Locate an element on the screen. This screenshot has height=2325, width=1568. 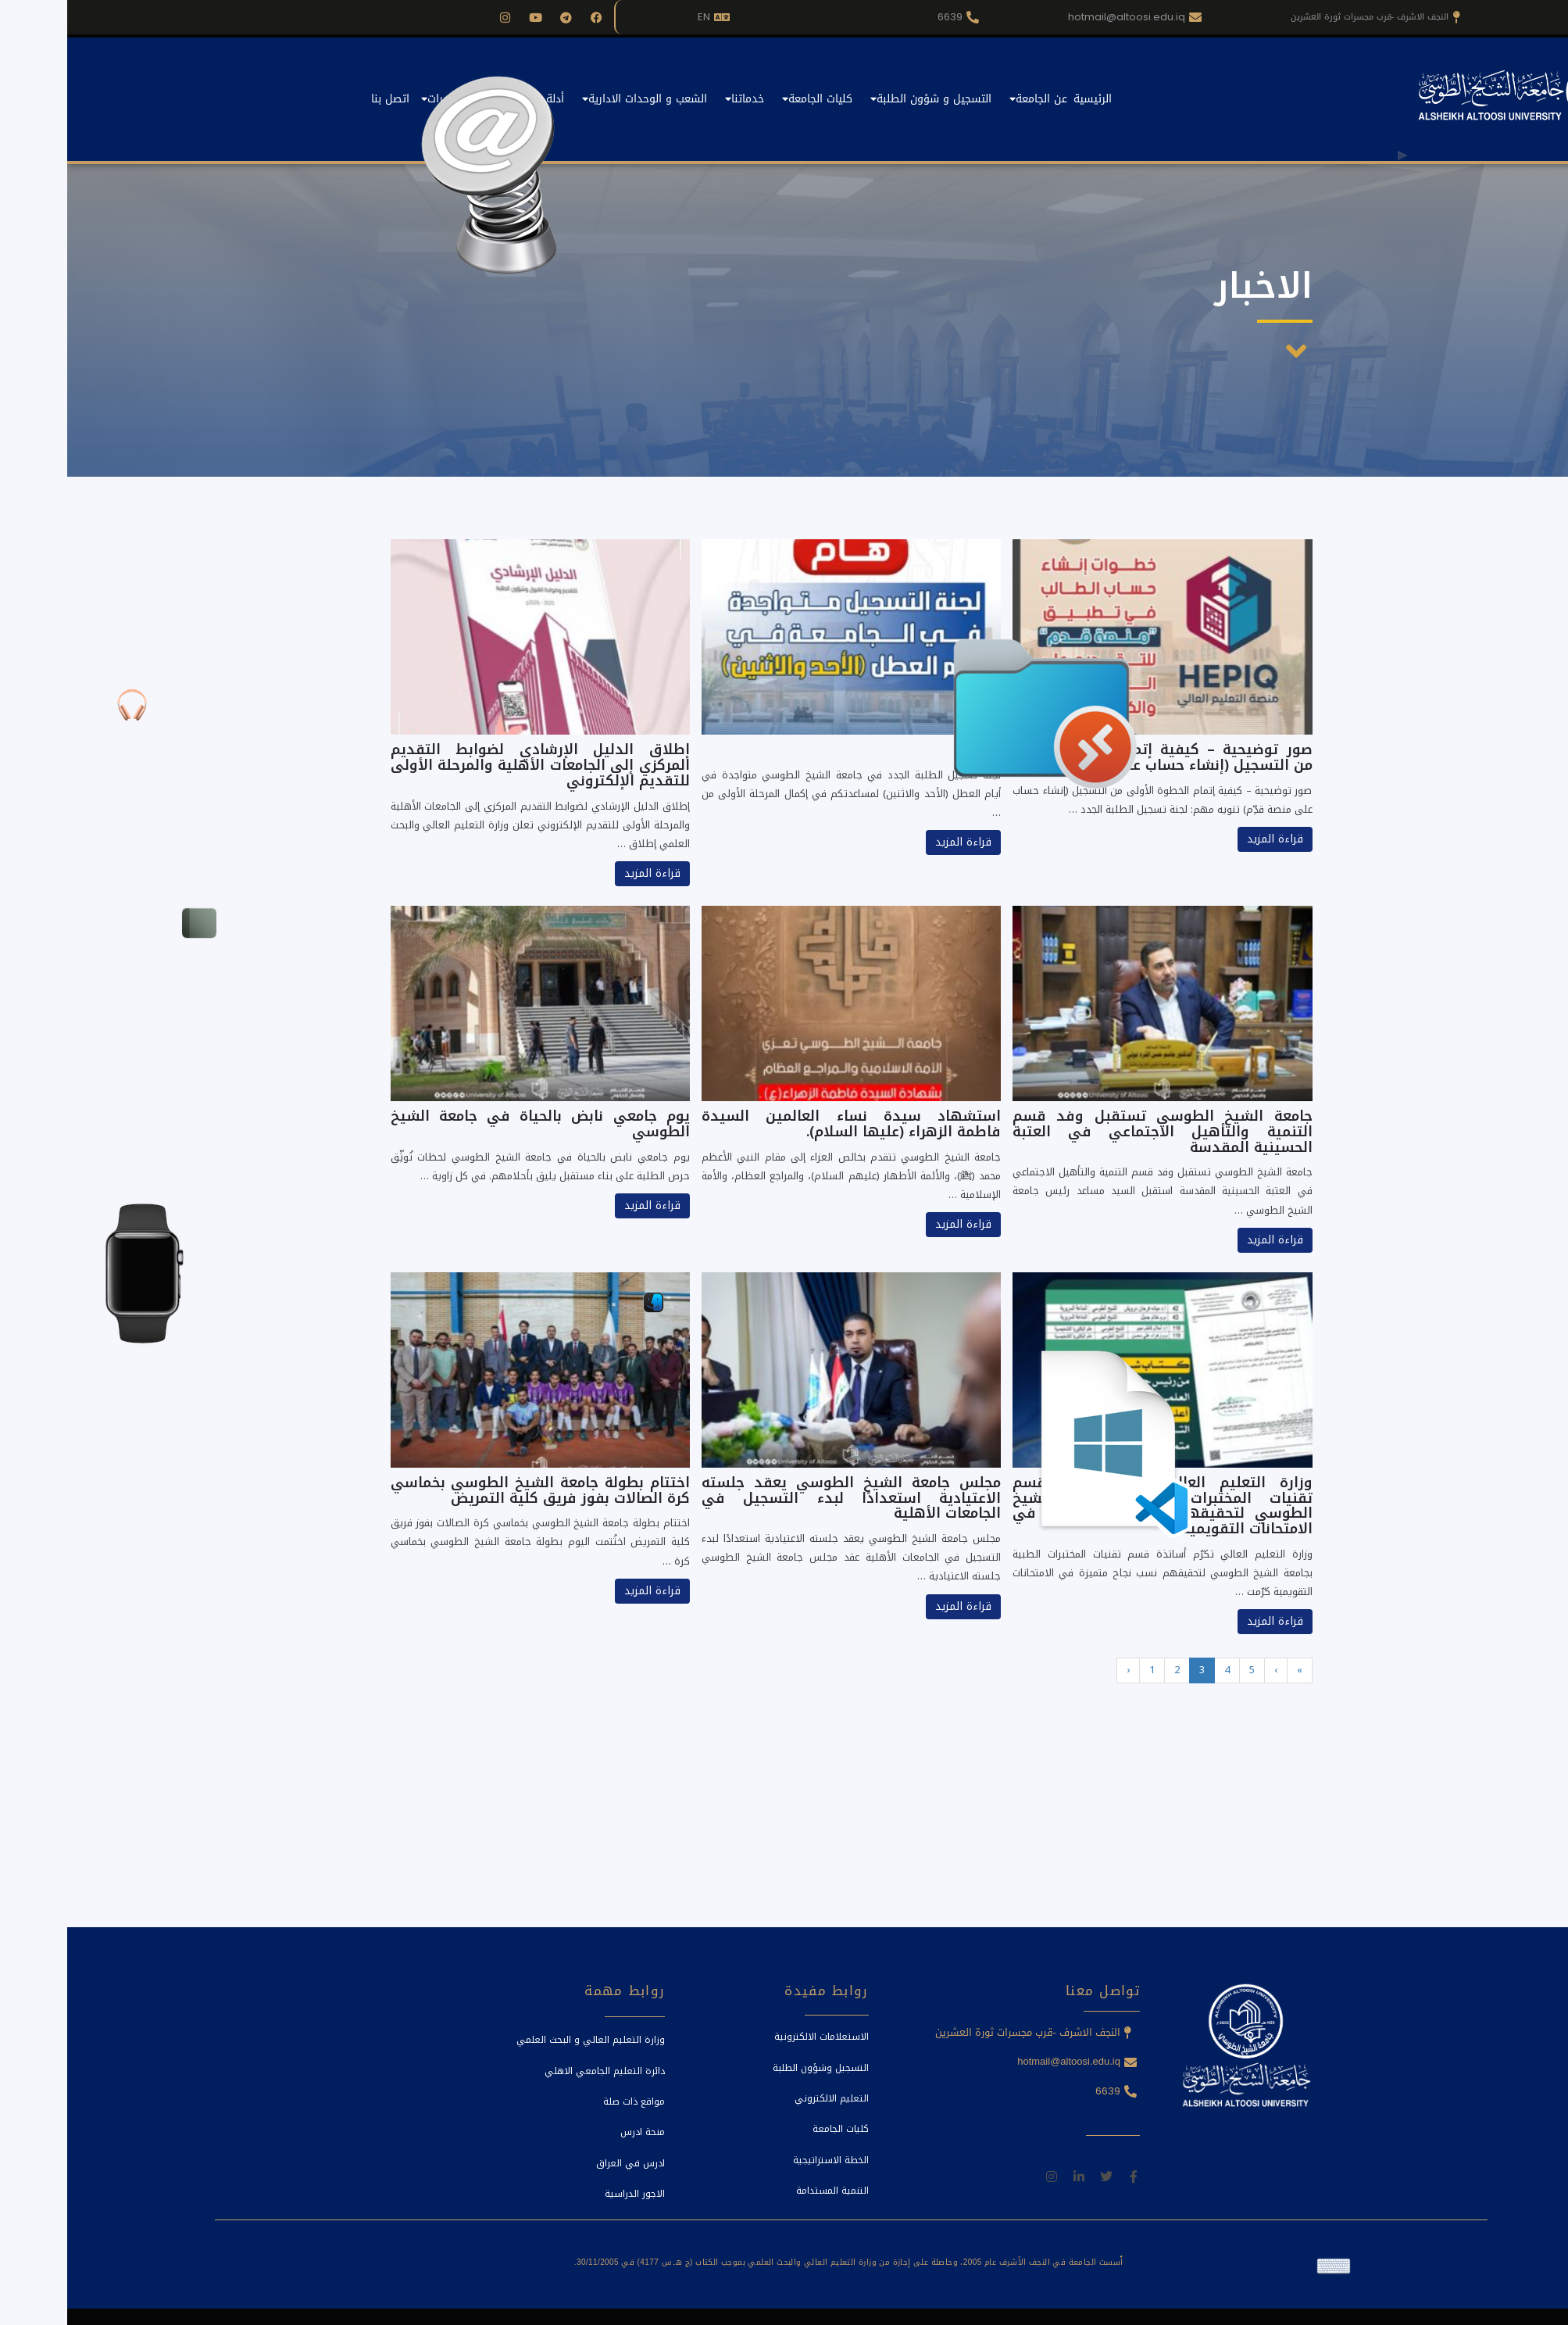
open Finder to browse files and folders is located at coordinates (653, 1302).